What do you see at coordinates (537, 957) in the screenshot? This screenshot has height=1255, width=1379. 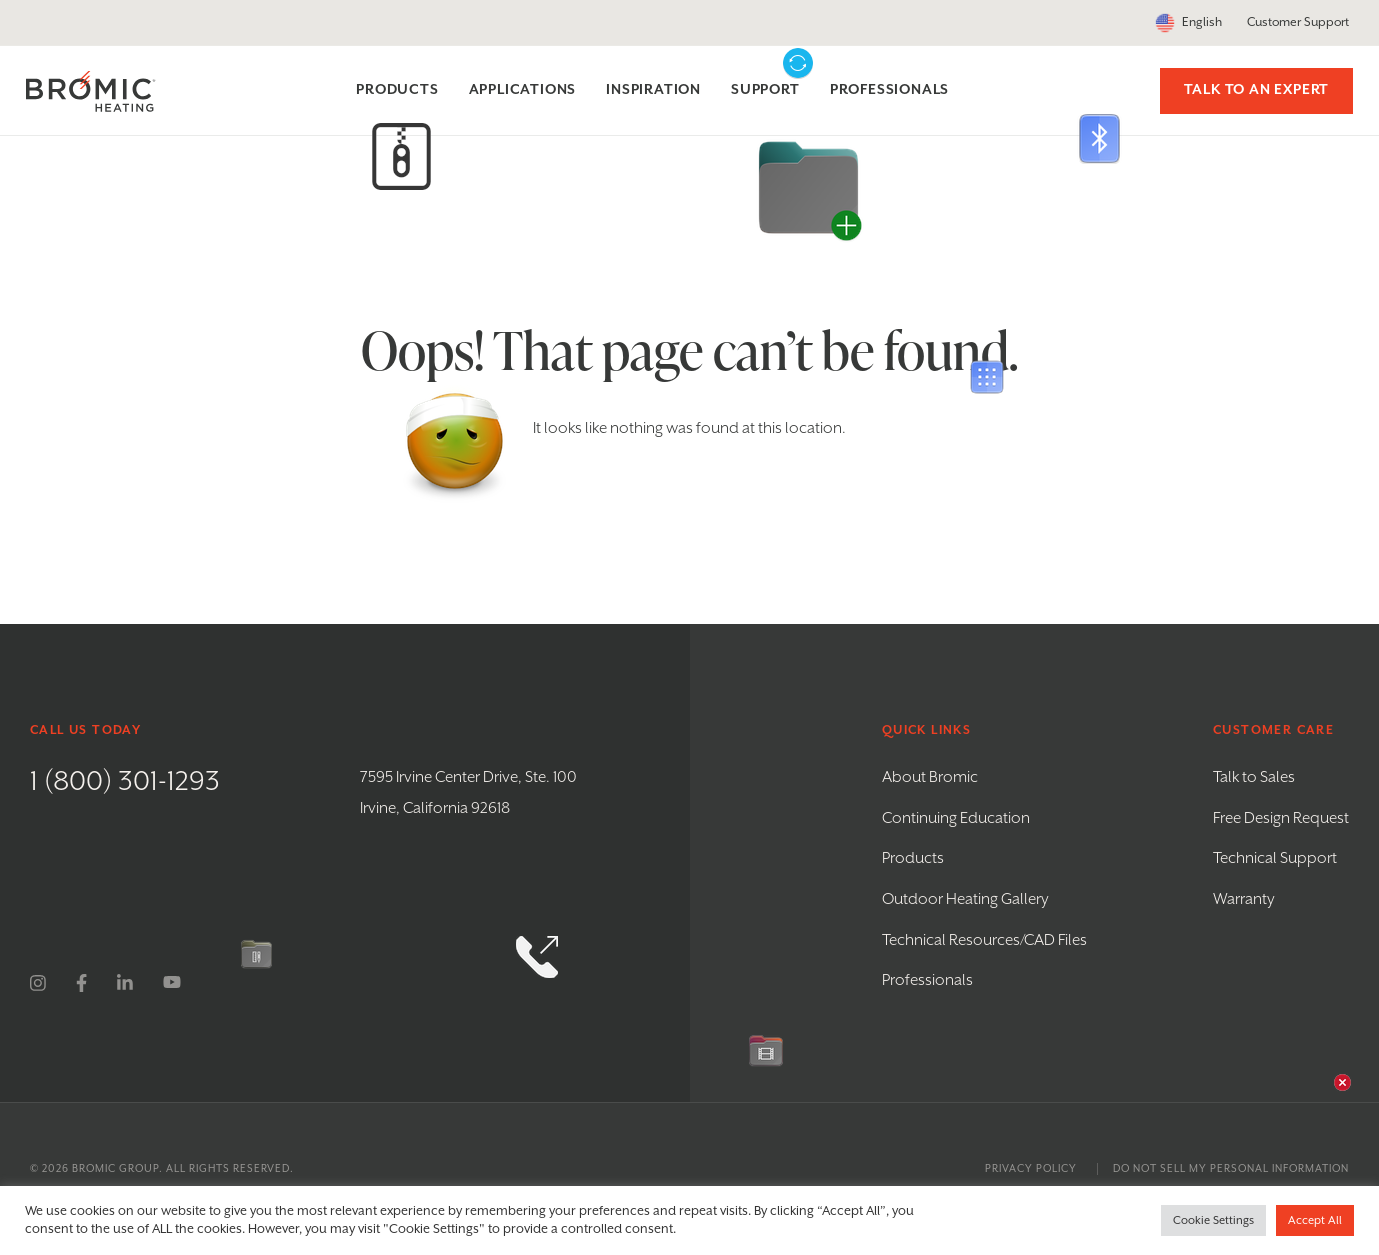 I see `indicates an outgoing call was made` at bounding box center [537, 957].